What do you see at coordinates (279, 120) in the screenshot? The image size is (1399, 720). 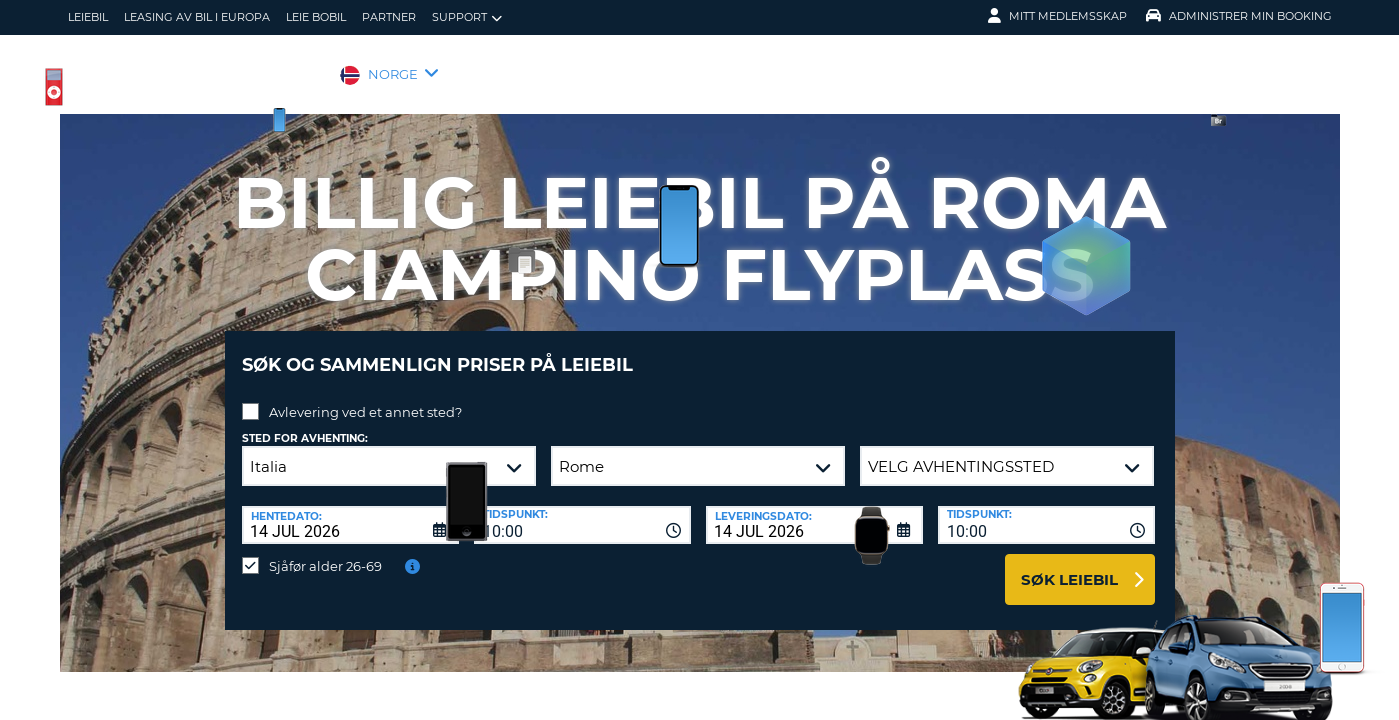 I see `iPhone 12 device icon` at bounding box center [279, 120].